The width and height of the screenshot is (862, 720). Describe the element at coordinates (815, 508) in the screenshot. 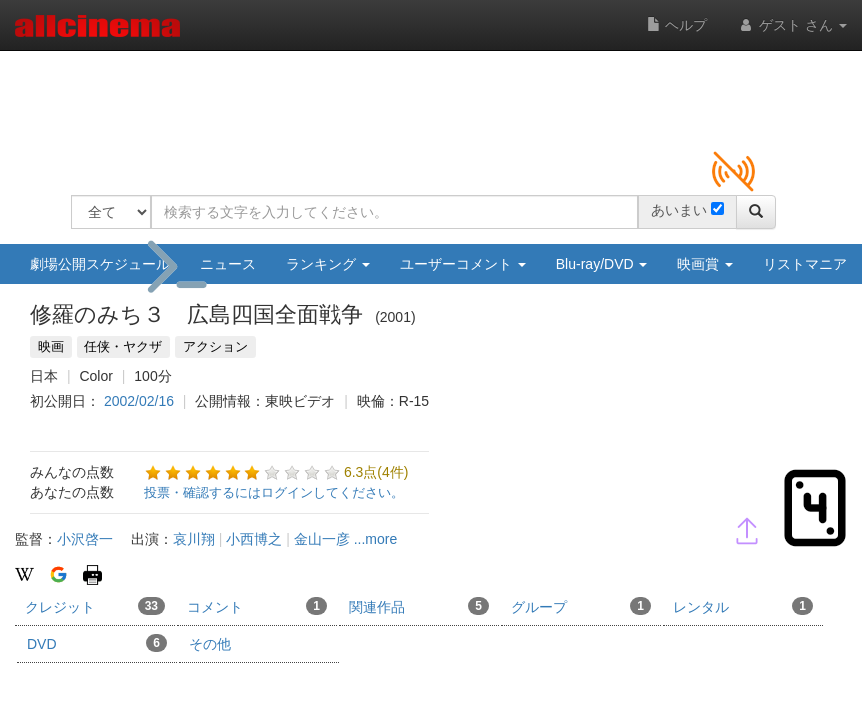

I see `select the four of clubs card` at that location.